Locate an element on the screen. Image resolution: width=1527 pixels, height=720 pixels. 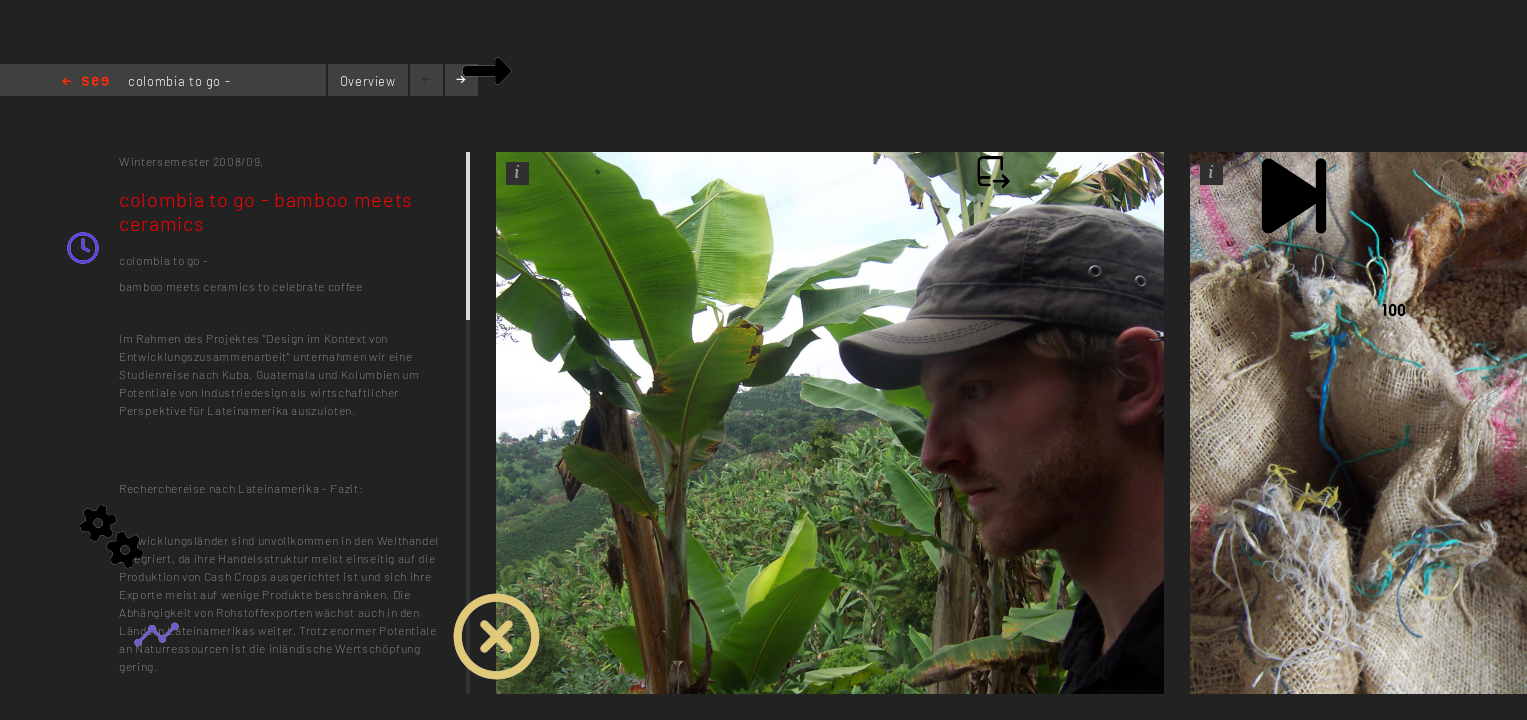
proceed to the next step is located at coordinates (487, 71).